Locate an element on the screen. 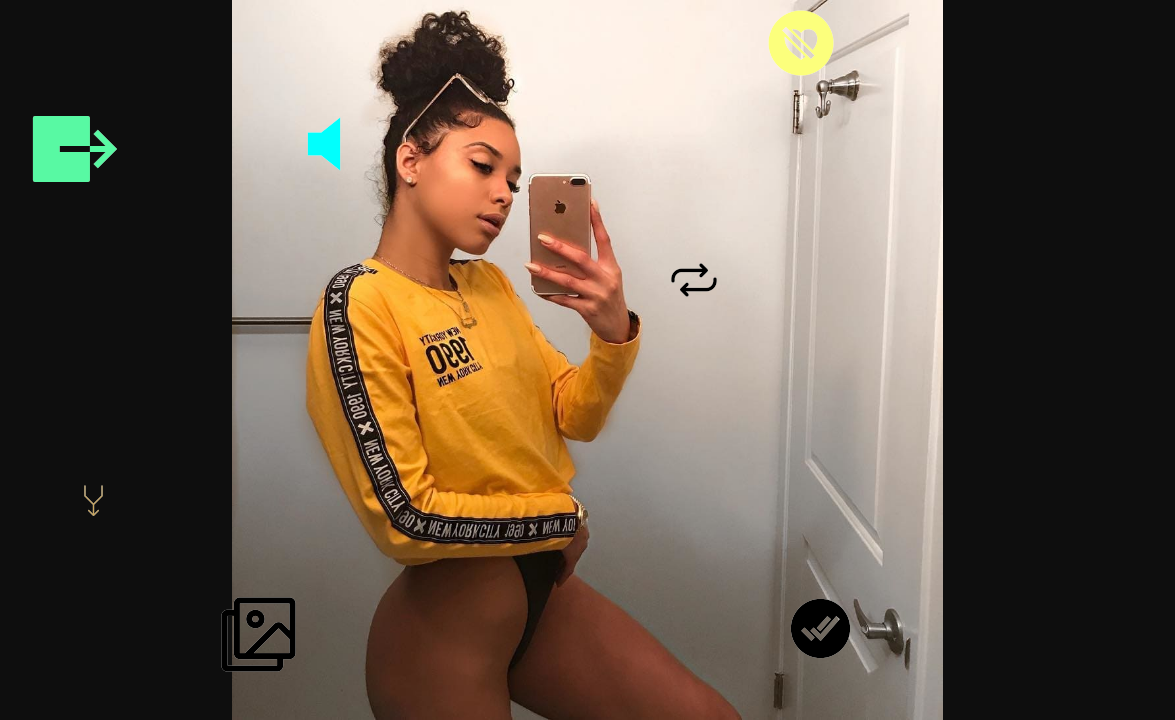  log out of your account is located at coordinates (75, 149).